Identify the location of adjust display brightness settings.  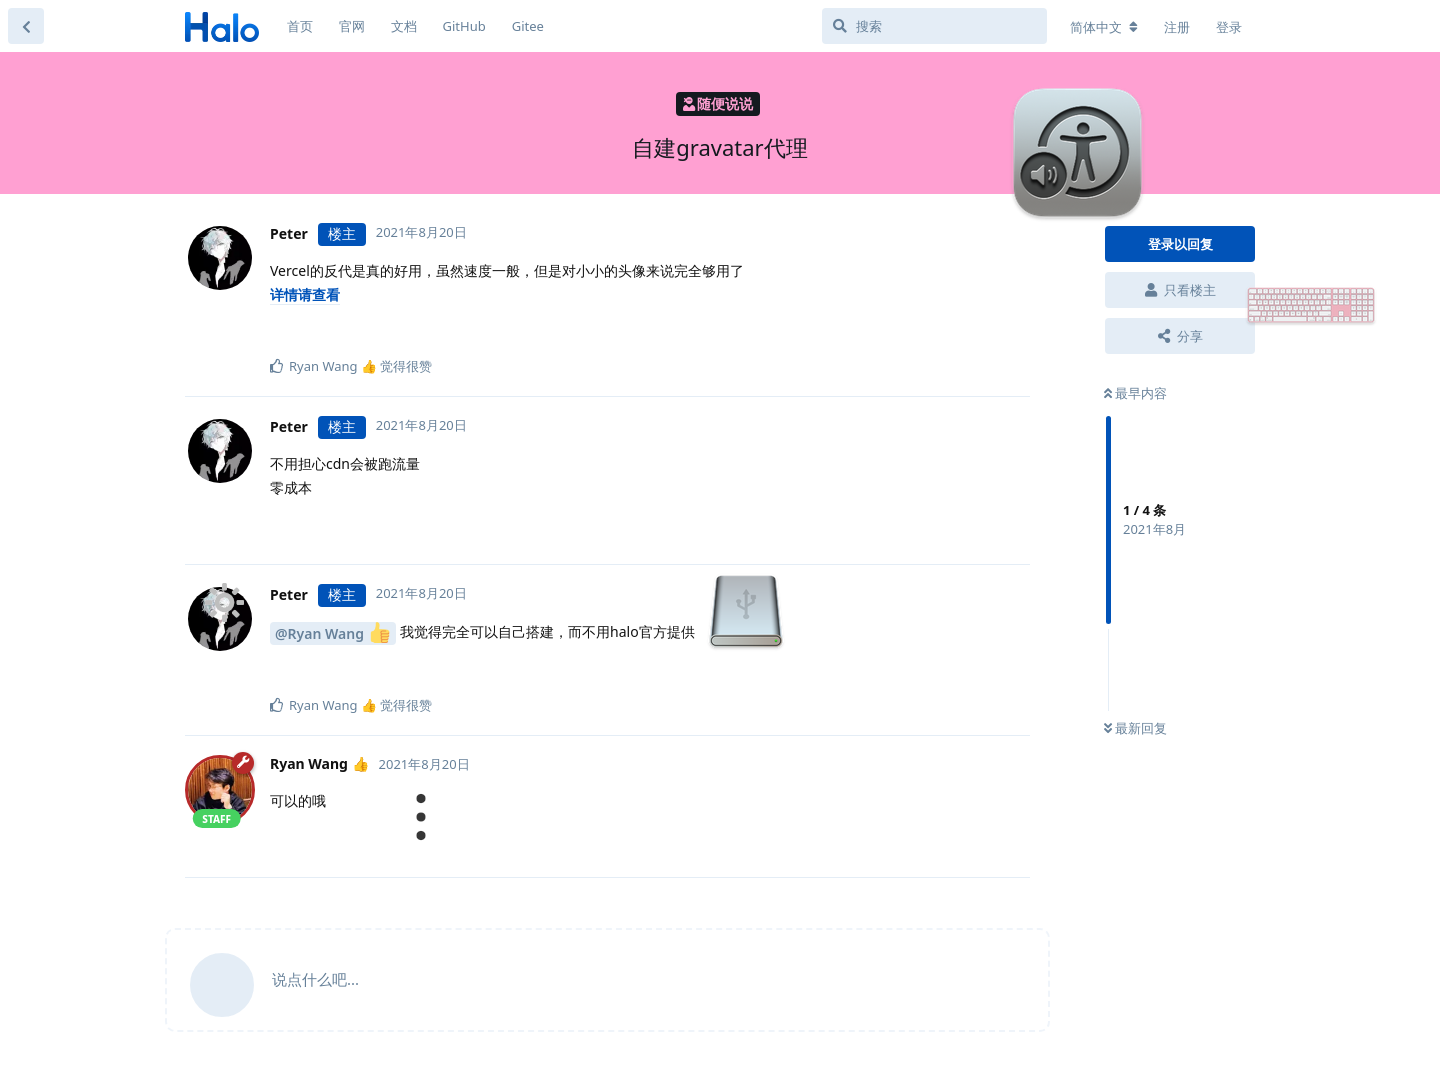
(224, 602).